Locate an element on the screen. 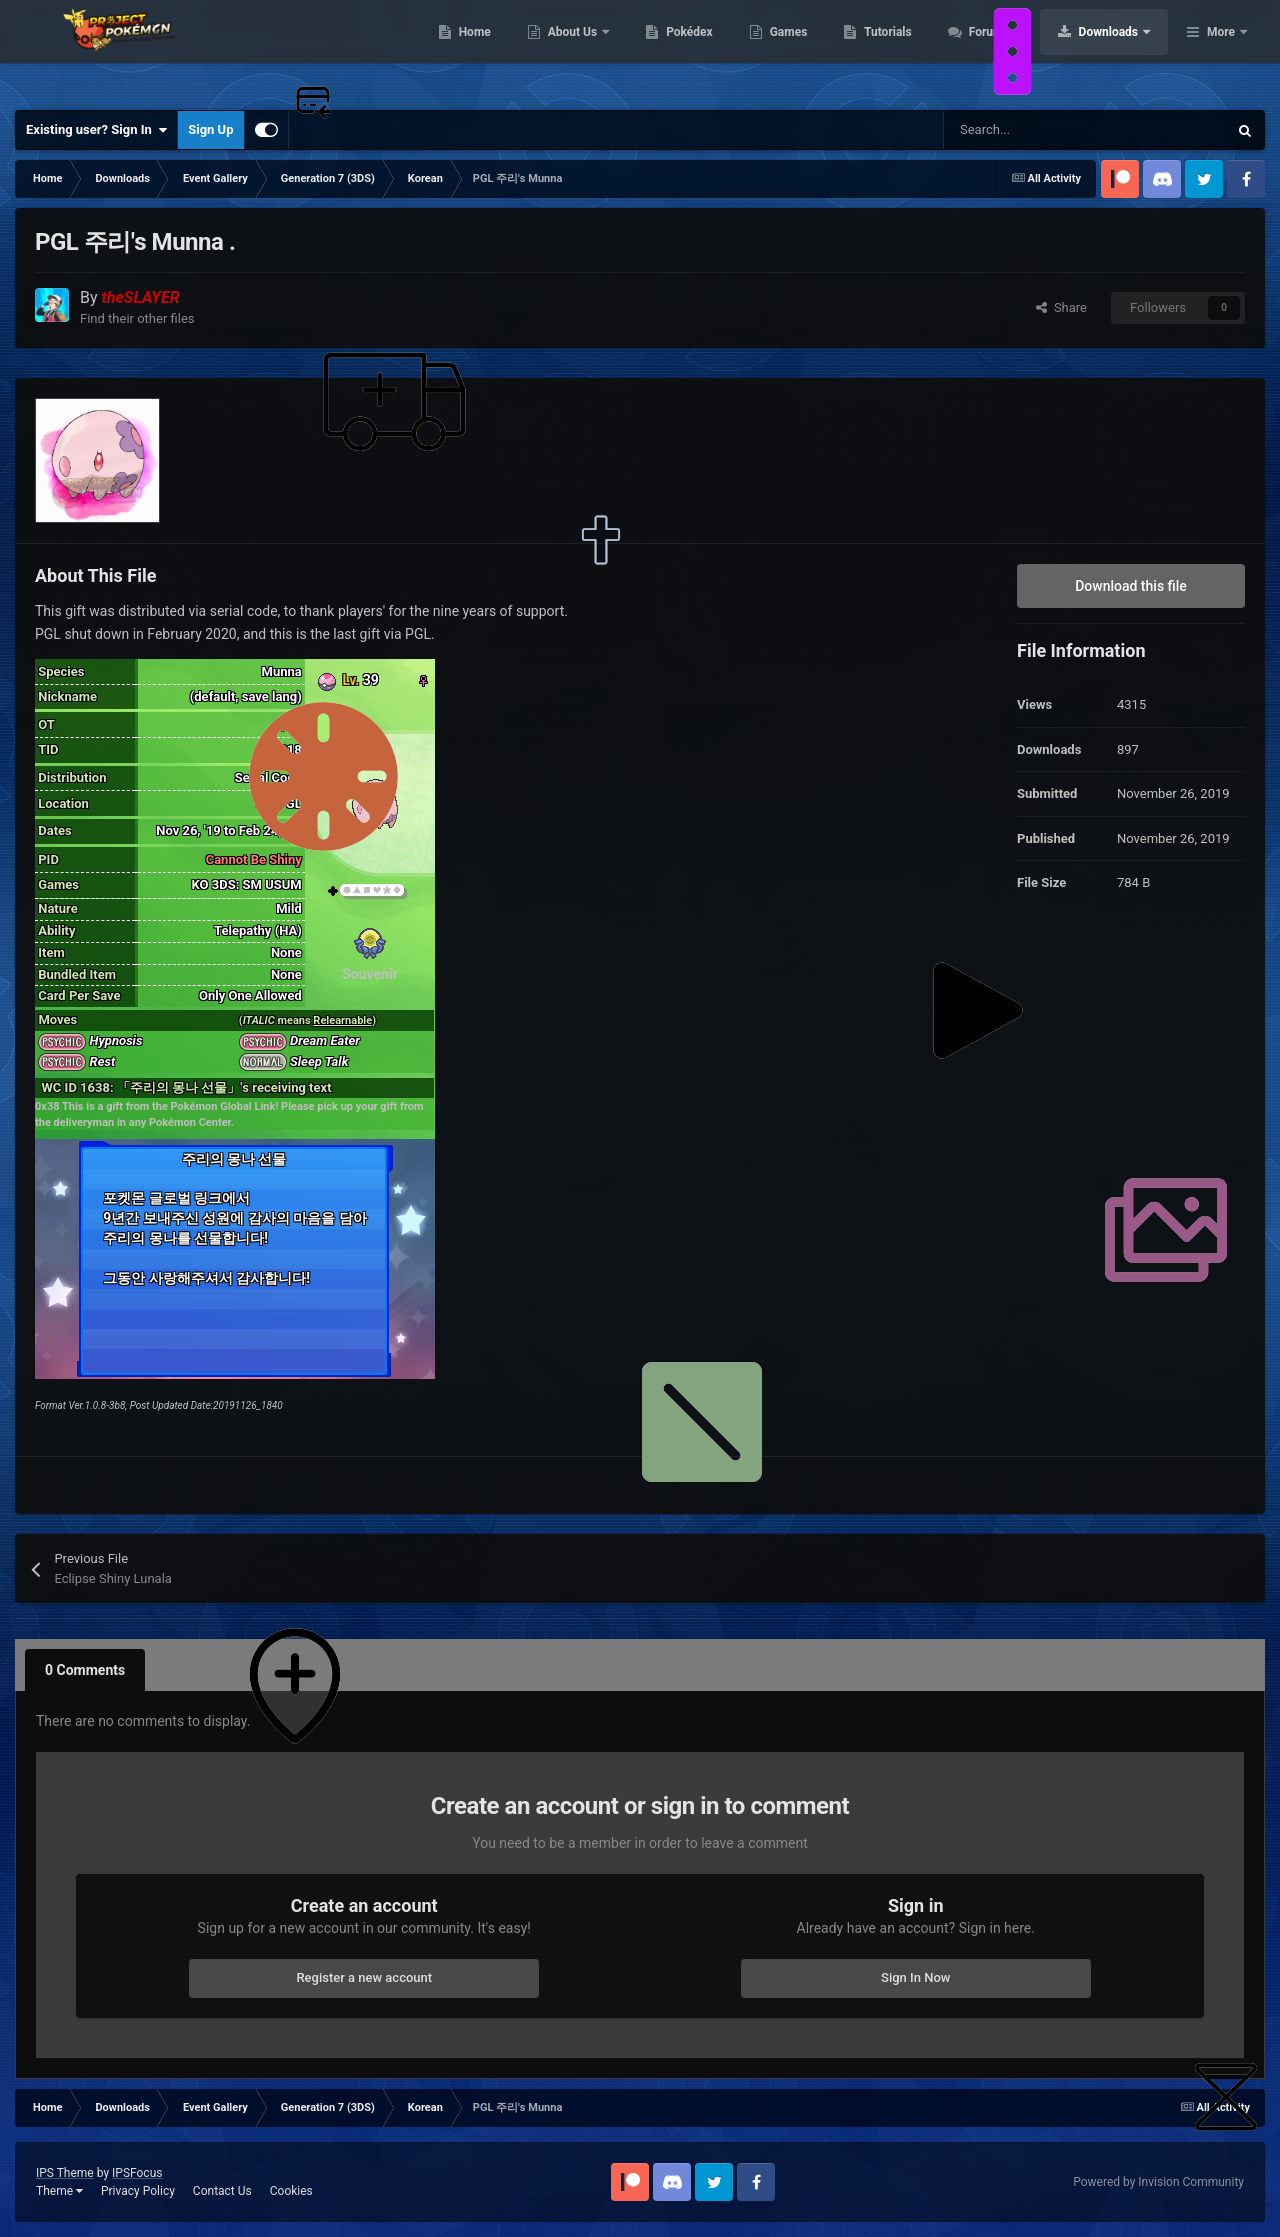  indicates high time remaining or early stage of a process is located at coordinates (1226, 2097).